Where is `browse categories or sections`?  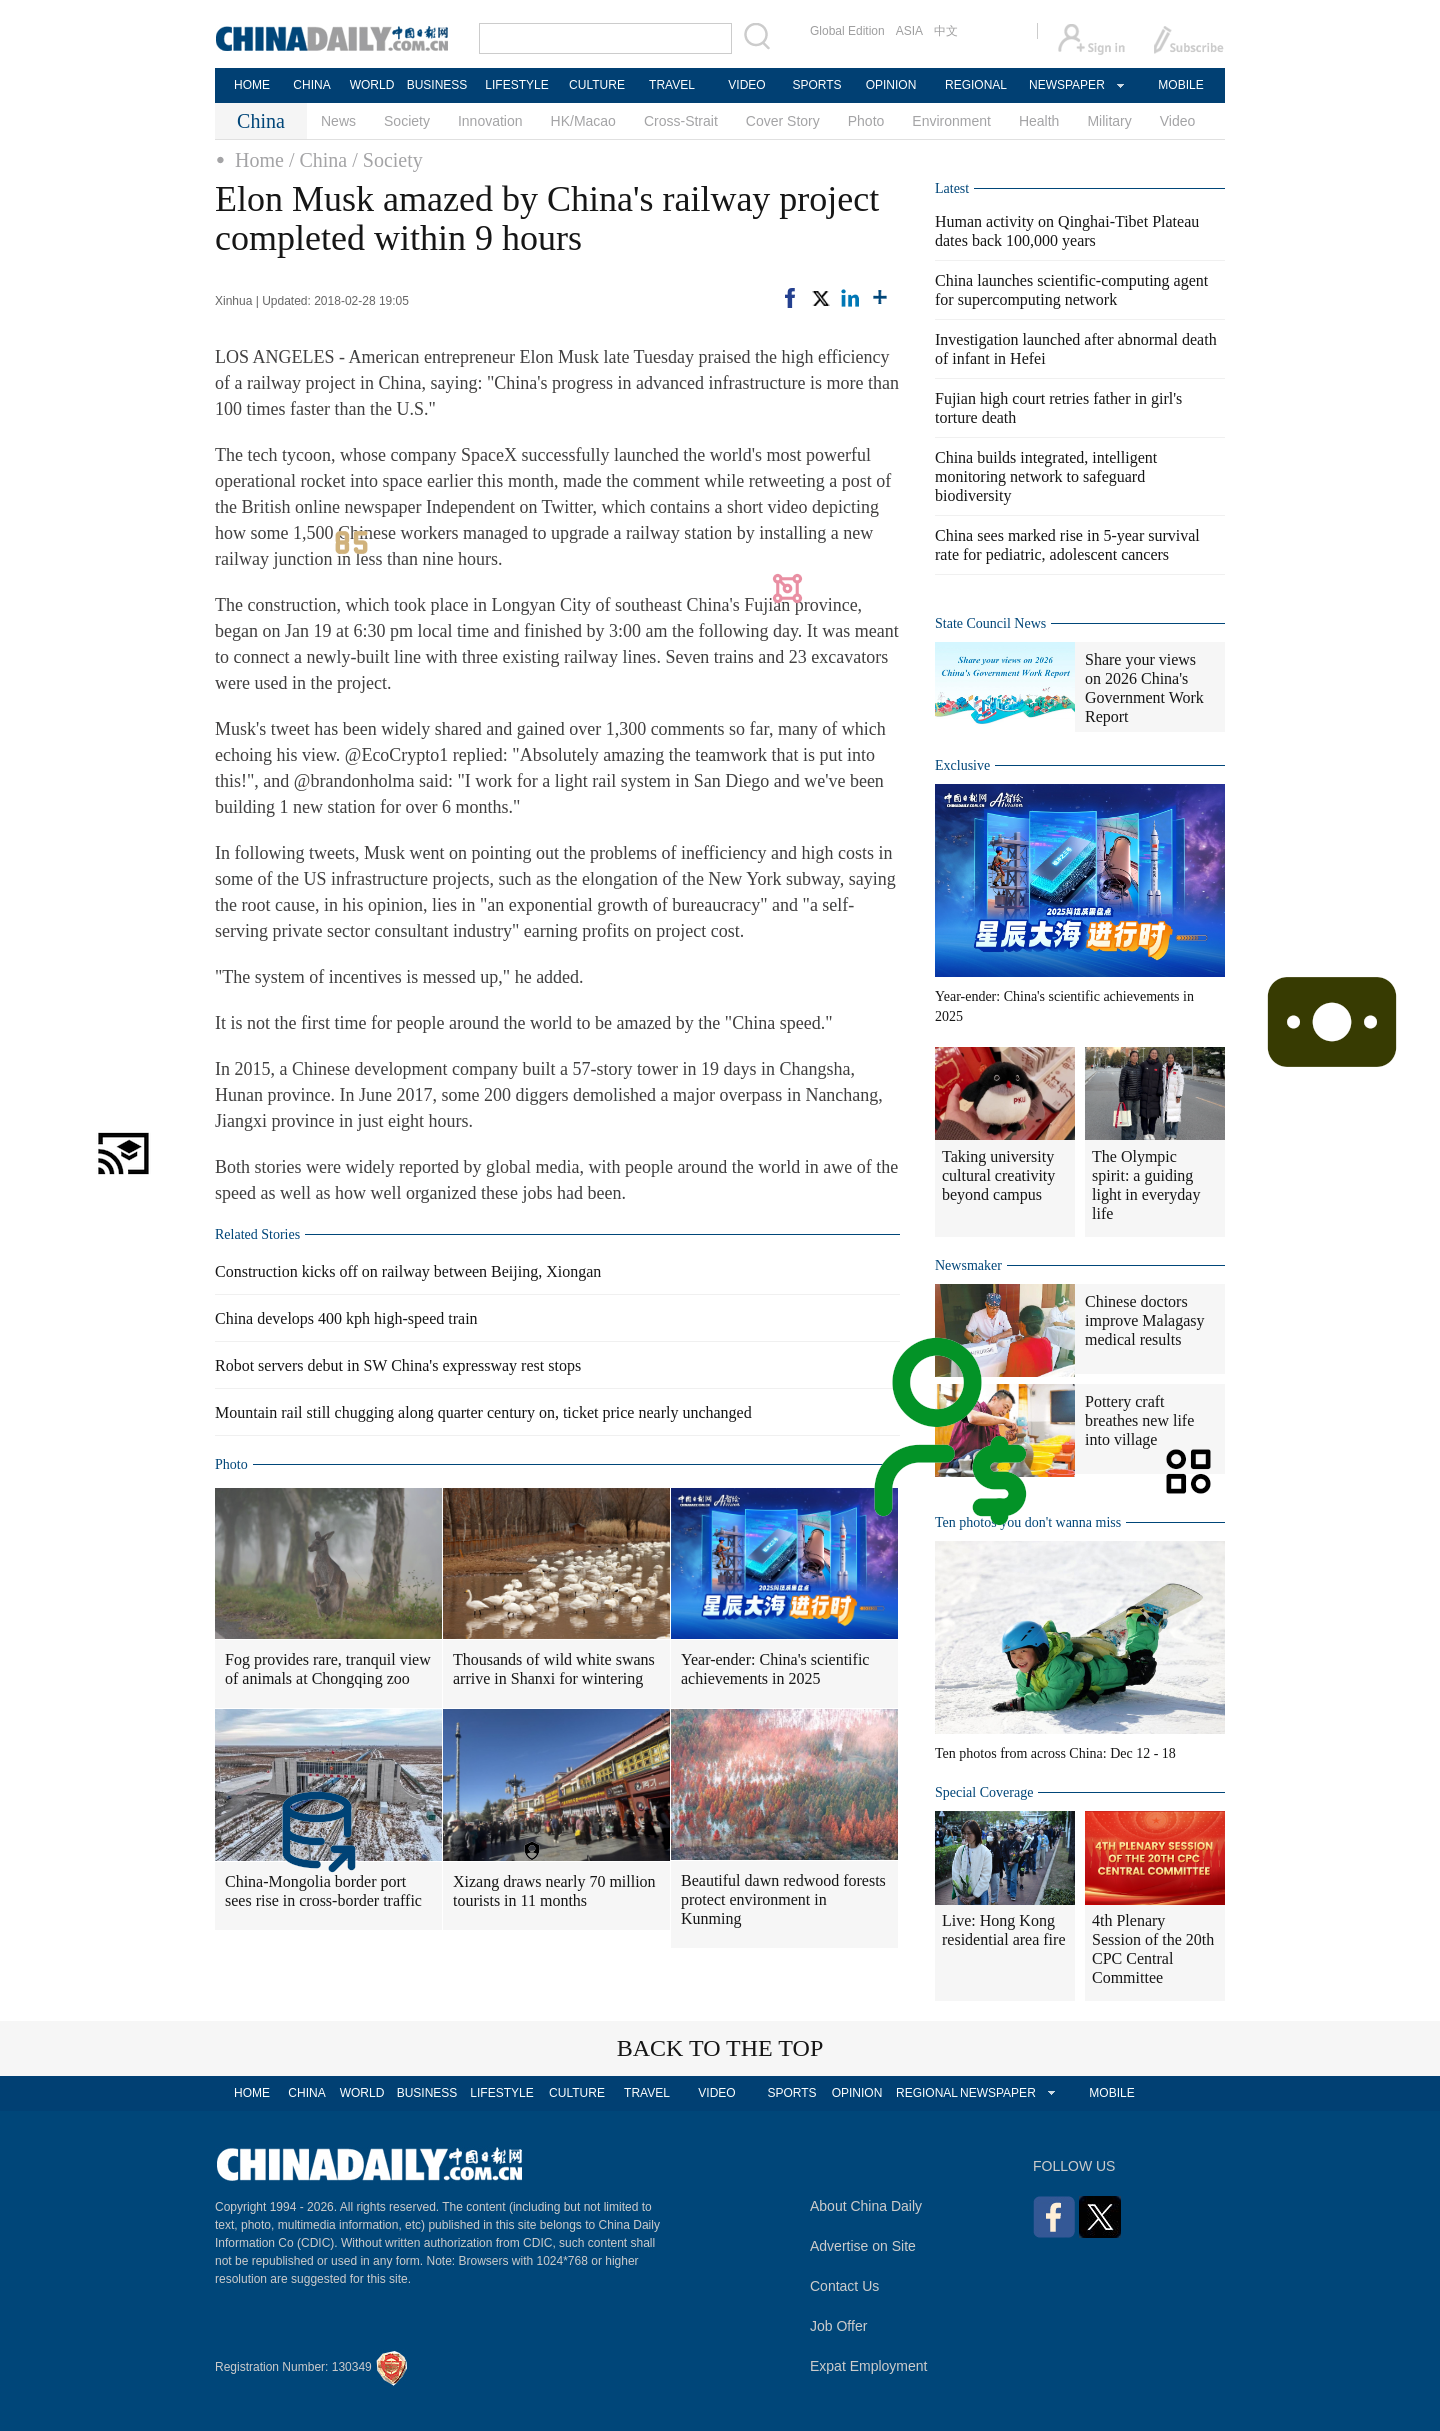 browse categories or sections is located at coordinates (1188, 1471).